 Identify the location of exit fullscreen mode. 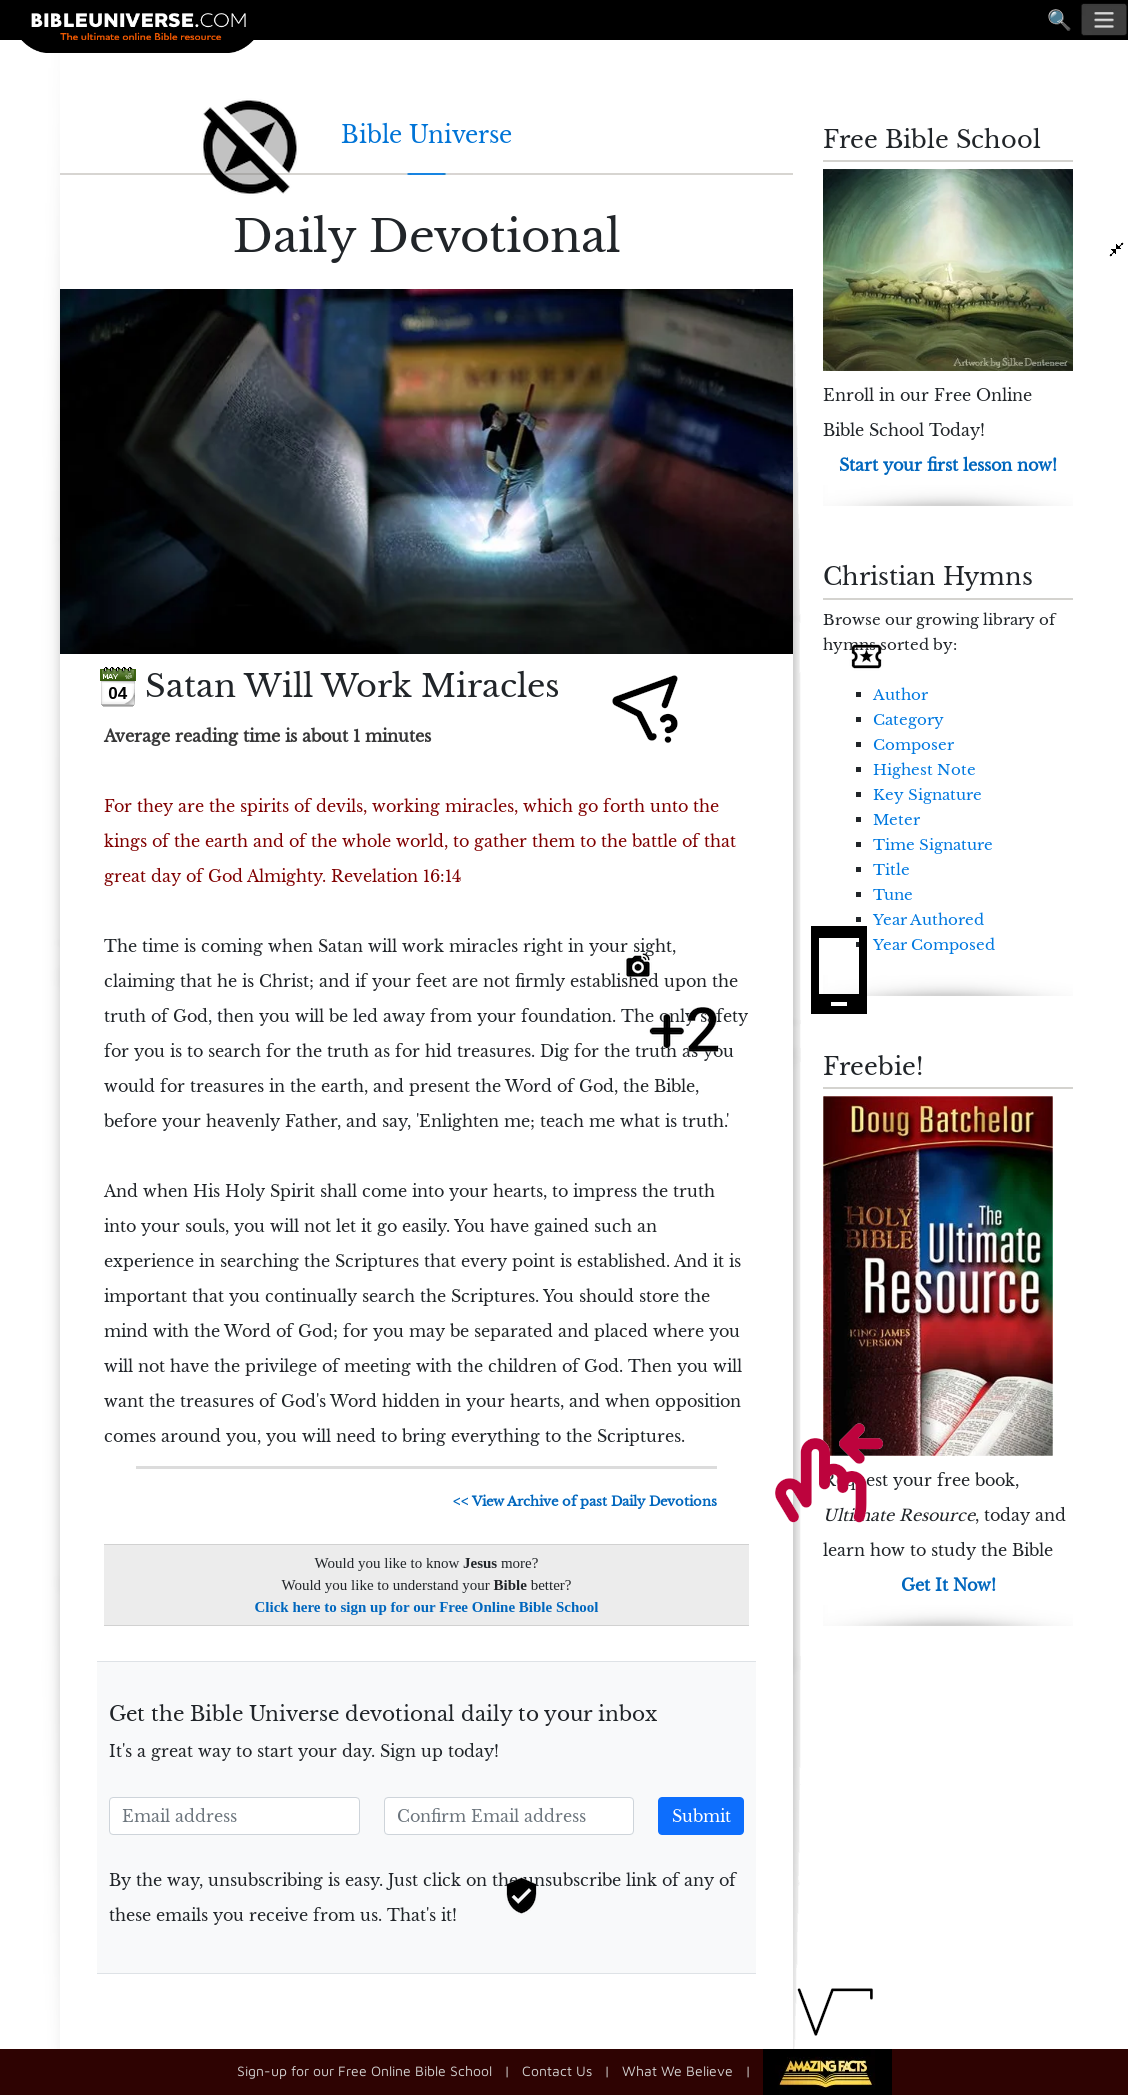
(1116, 249).